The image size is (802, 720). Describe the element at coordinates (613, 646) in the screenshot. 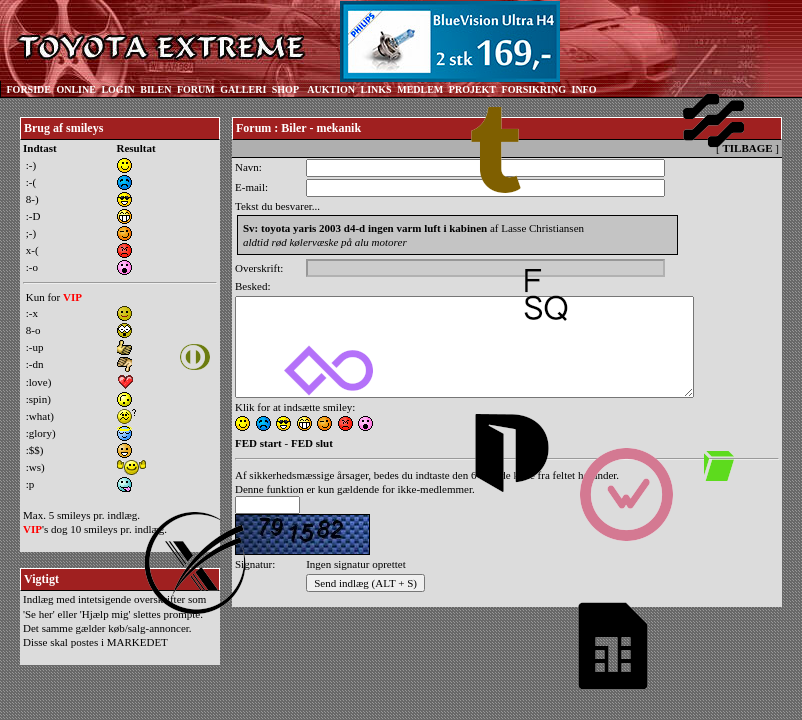

I see `manage sim card settings` at that location.